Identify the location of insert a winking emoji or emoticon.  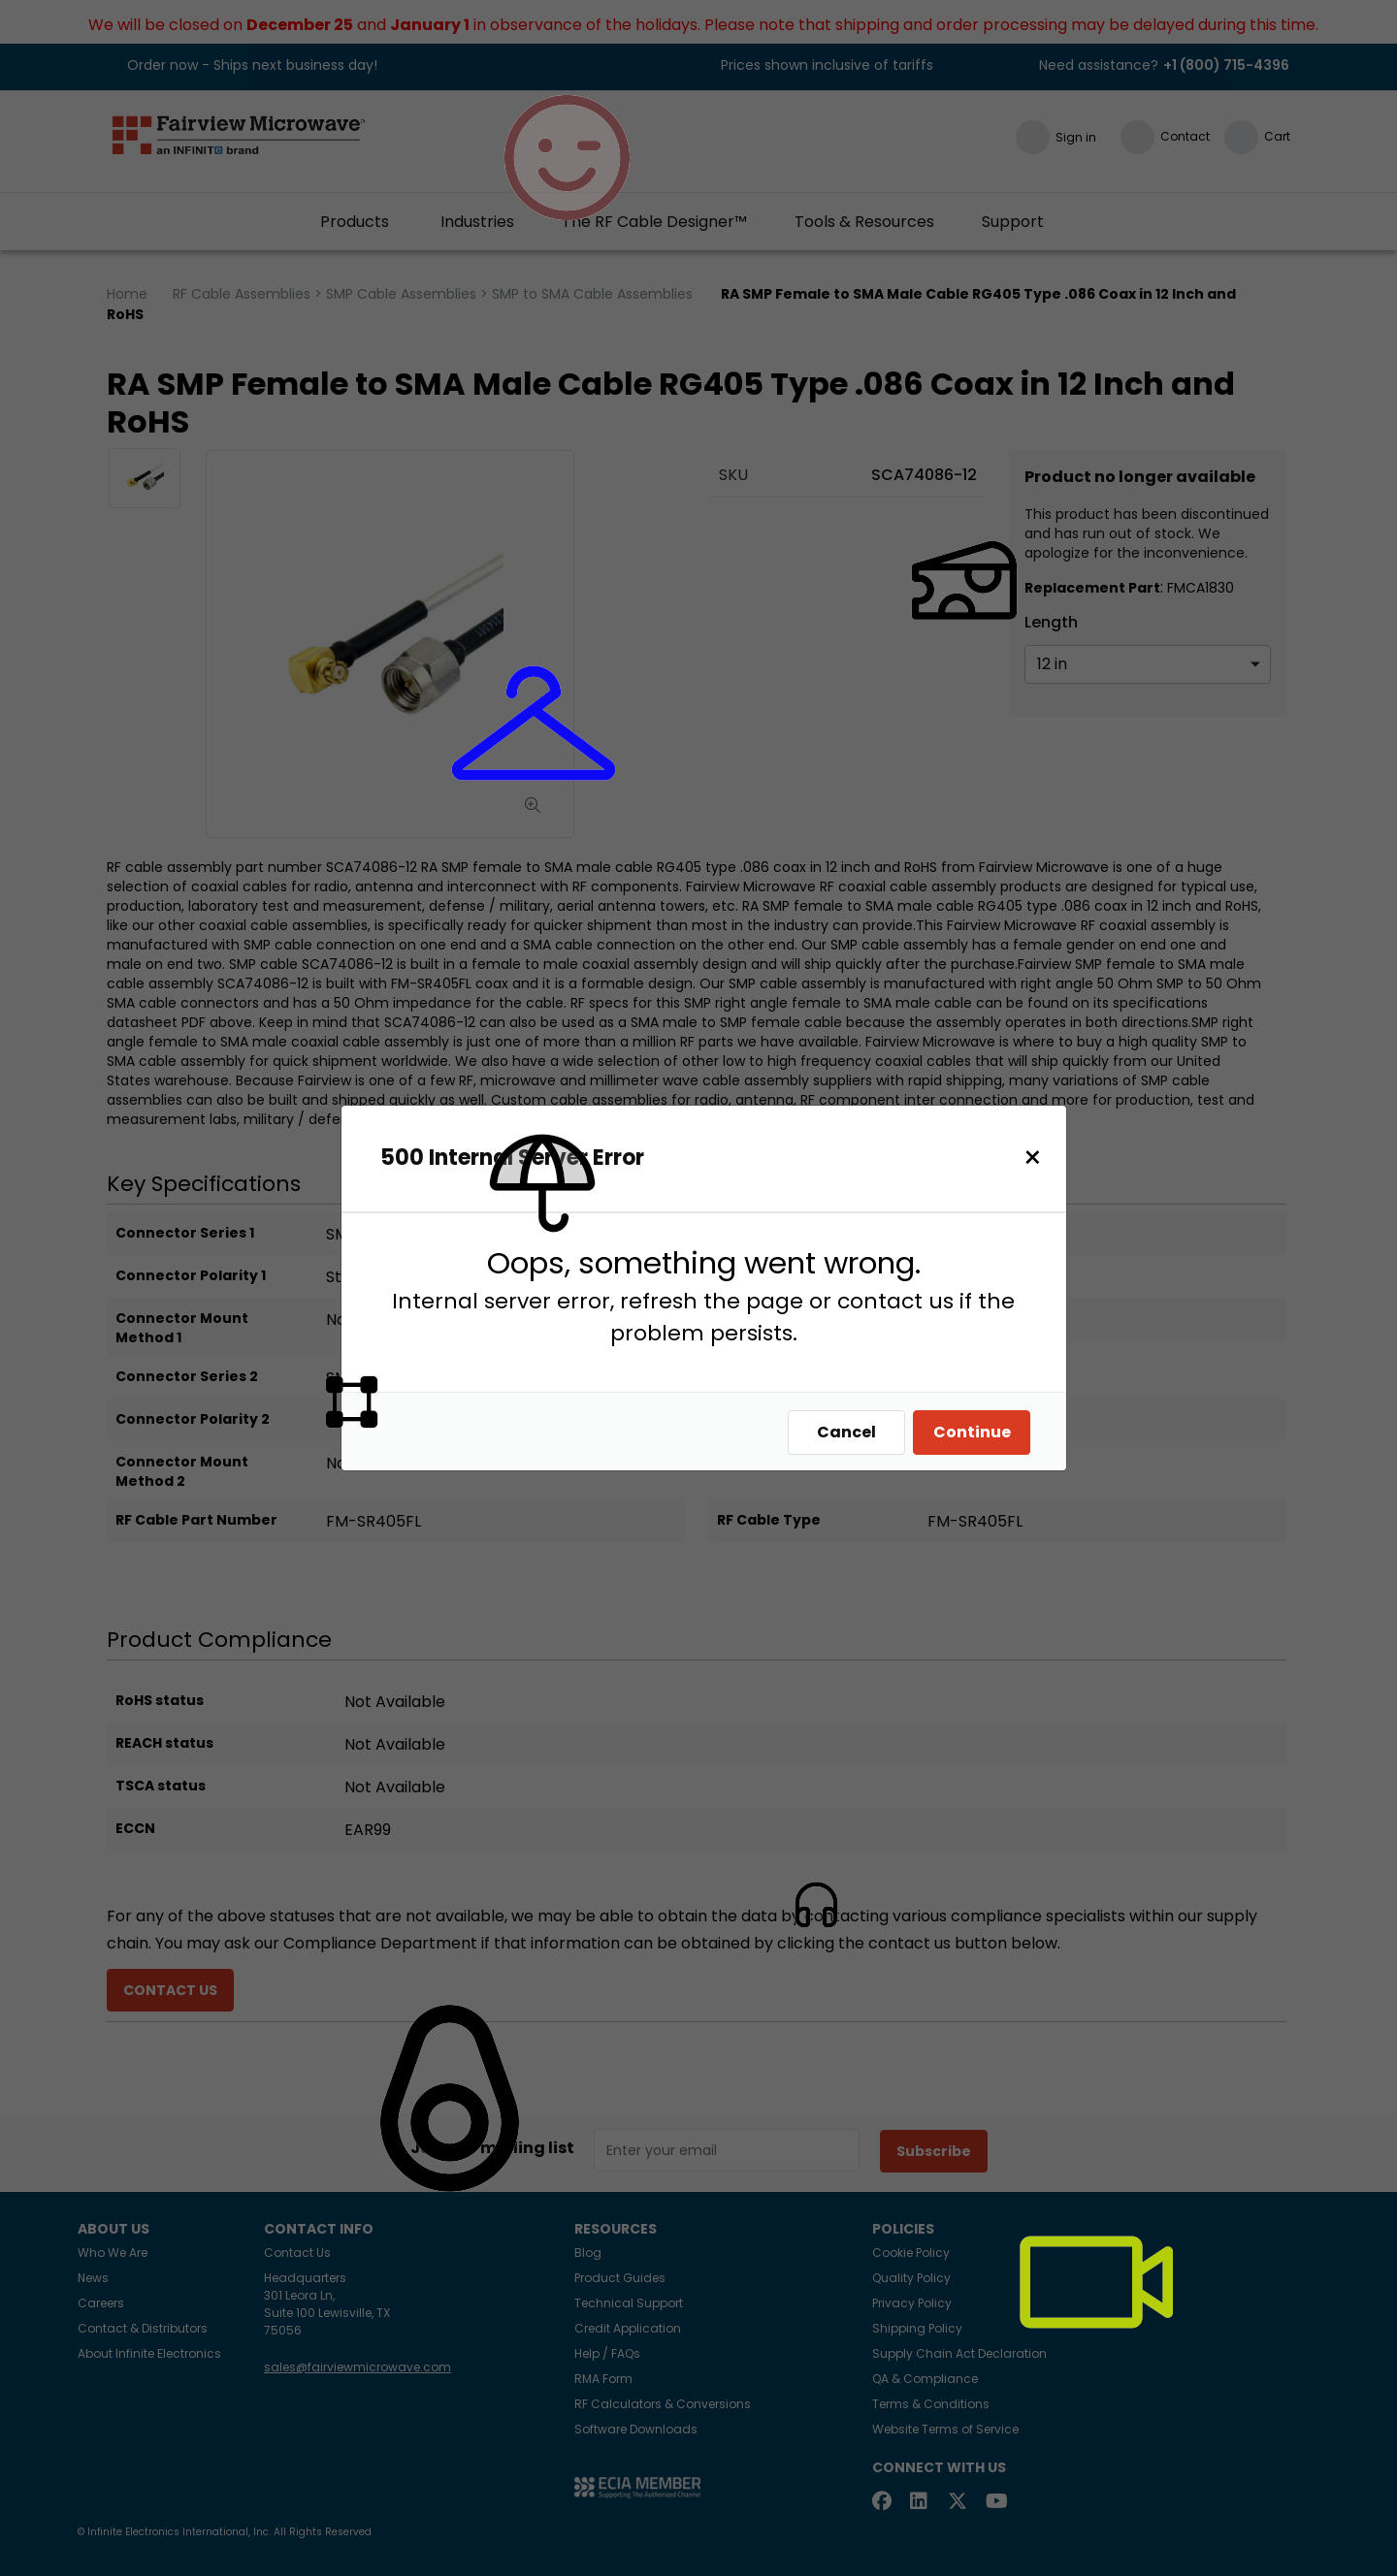
(567, 157).